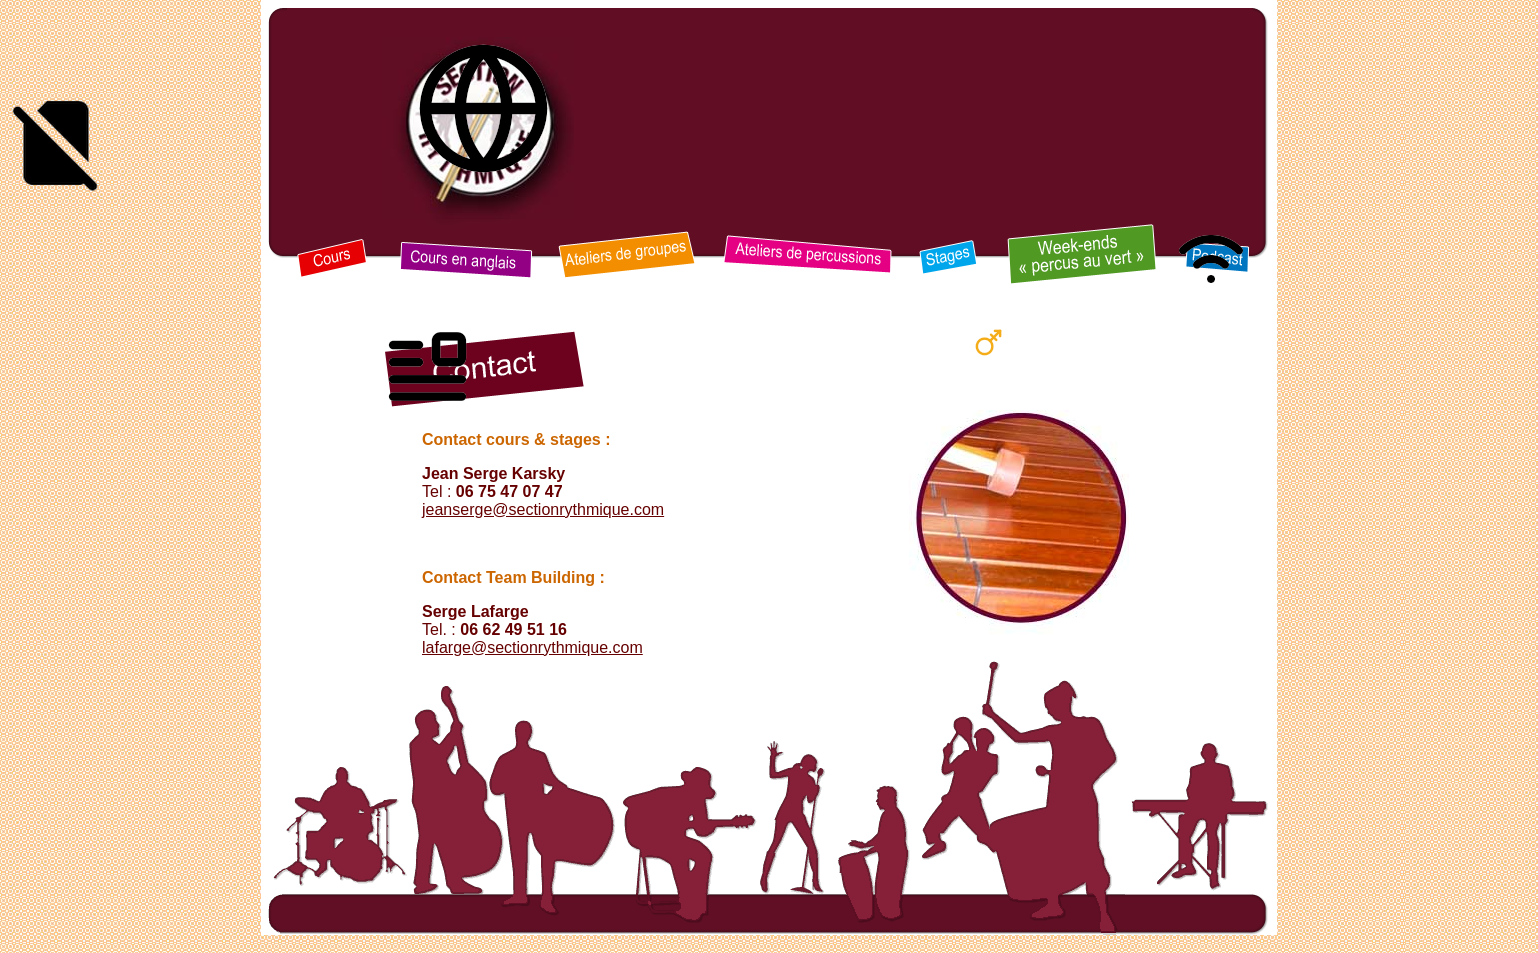  I want to click on align element to the right of text, so click(427, 366).